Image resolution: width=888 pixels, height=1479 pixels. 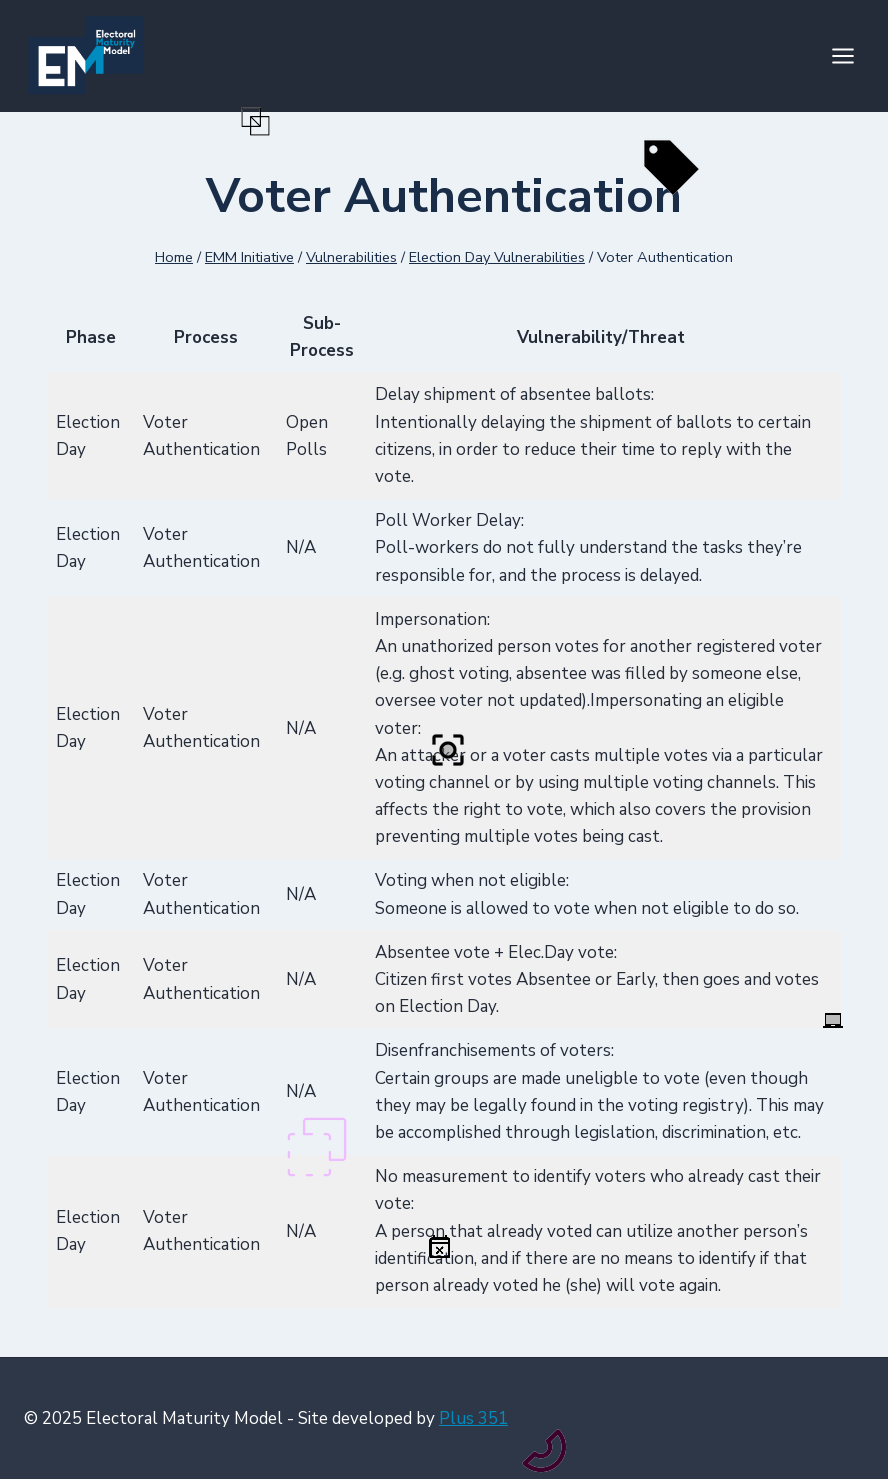 What do you see at coordinates (670, 166) in the screenshot?
I see `add or view tags for an item` at bounding box center [670, 166].